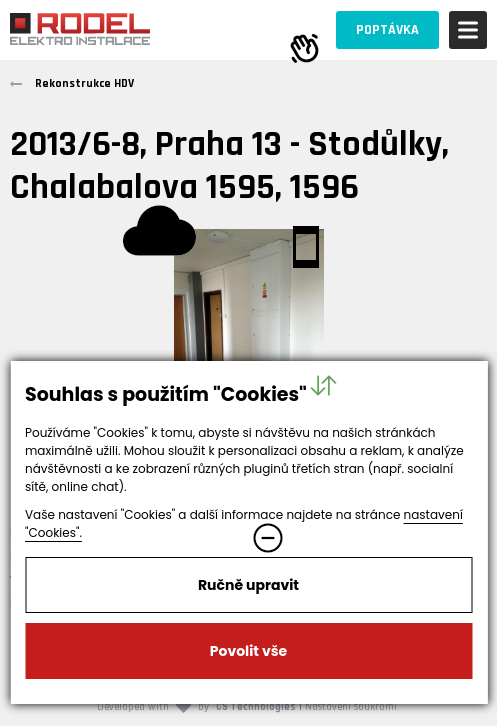 The width and height of the screenshot is (497, 726). I want to click on remove an item from a list, so click(268, 538).